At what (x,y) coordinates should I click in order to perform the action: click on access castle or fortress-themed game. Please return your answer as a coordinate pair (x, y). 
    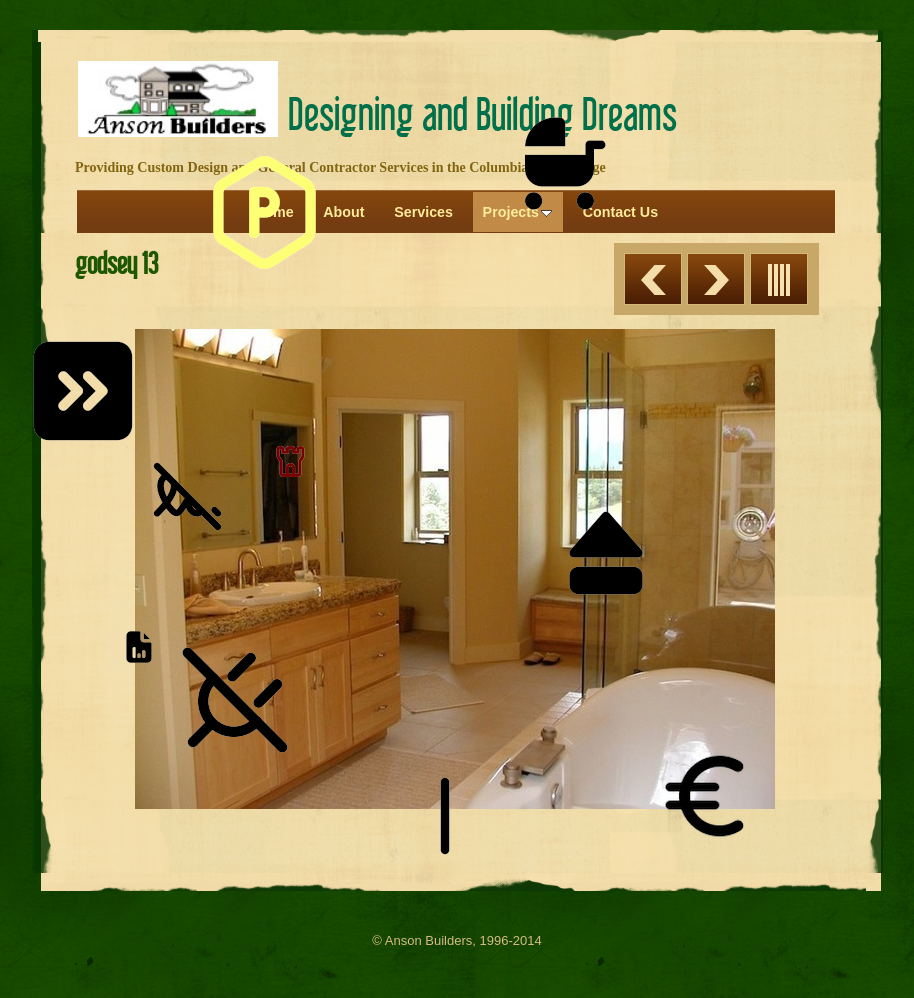
    Looking at the image, I should click on (290, 461).